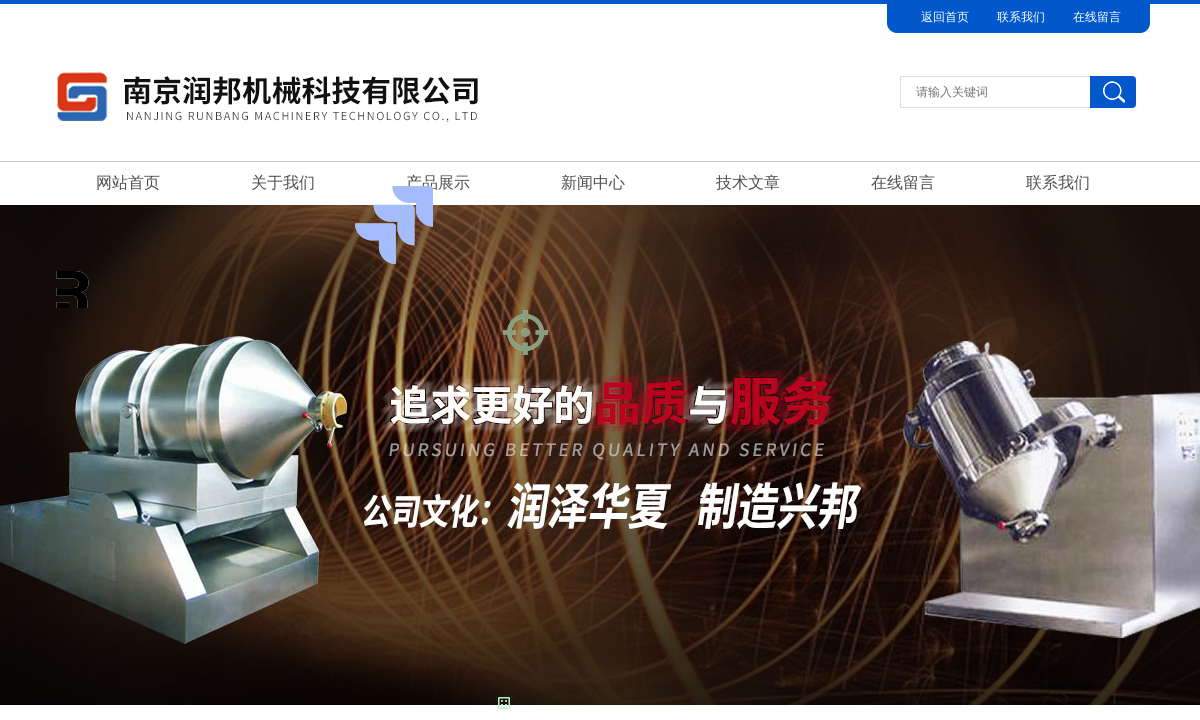 Image resolution: width=1200 pixels, height=720 pixels. What do you see at coordinates (504, 703) in the screenshot?
I see `randomize or shuffle content` at bounding box center [504, 703].